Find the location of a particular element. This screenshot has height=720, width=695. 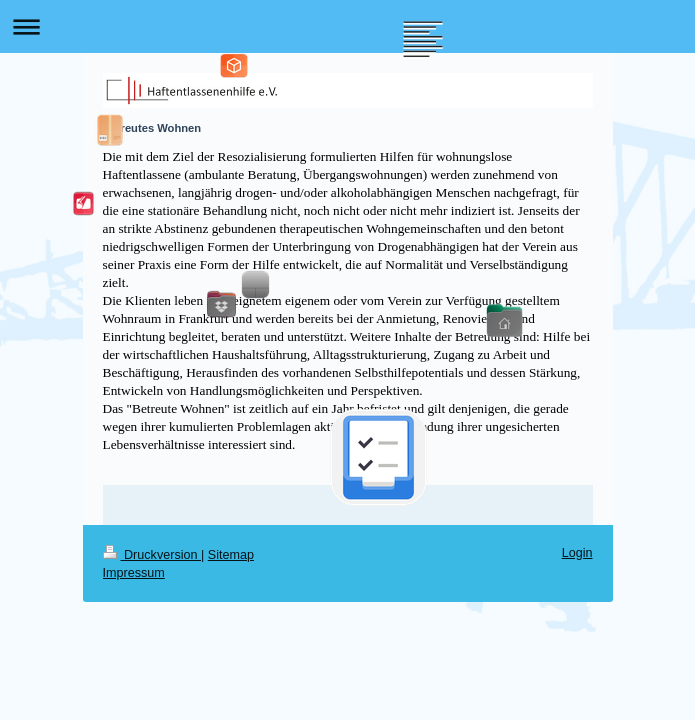

open work-related software or applications is located at coordinates (378, 457).